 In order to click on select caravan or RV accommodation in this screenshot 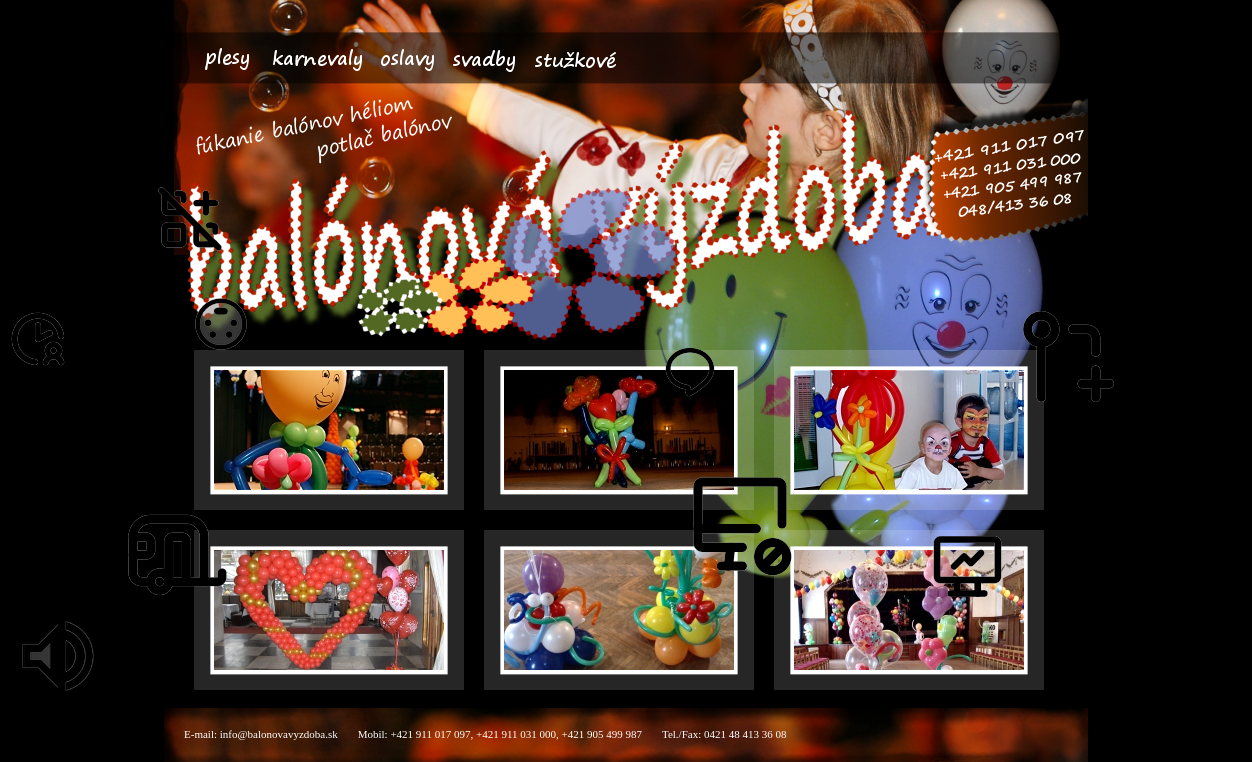, I will do `click(177, 550)`.